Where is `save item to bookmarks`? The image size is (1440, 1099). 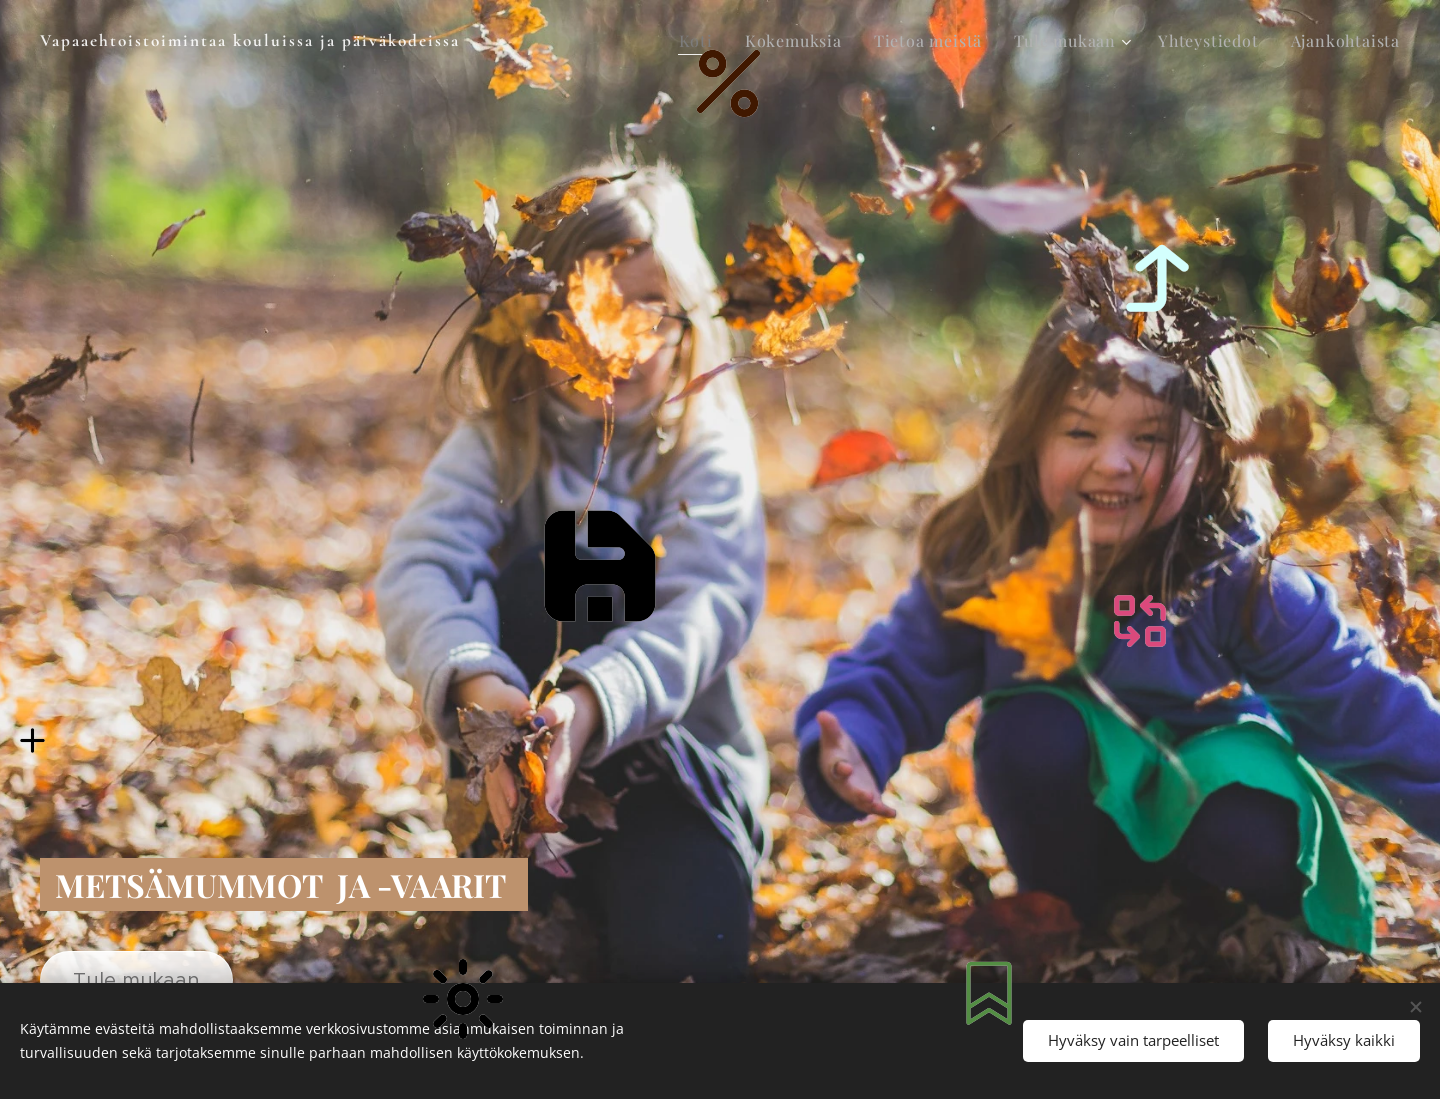
save item to bookmarks is located at coordinates (989, 992).